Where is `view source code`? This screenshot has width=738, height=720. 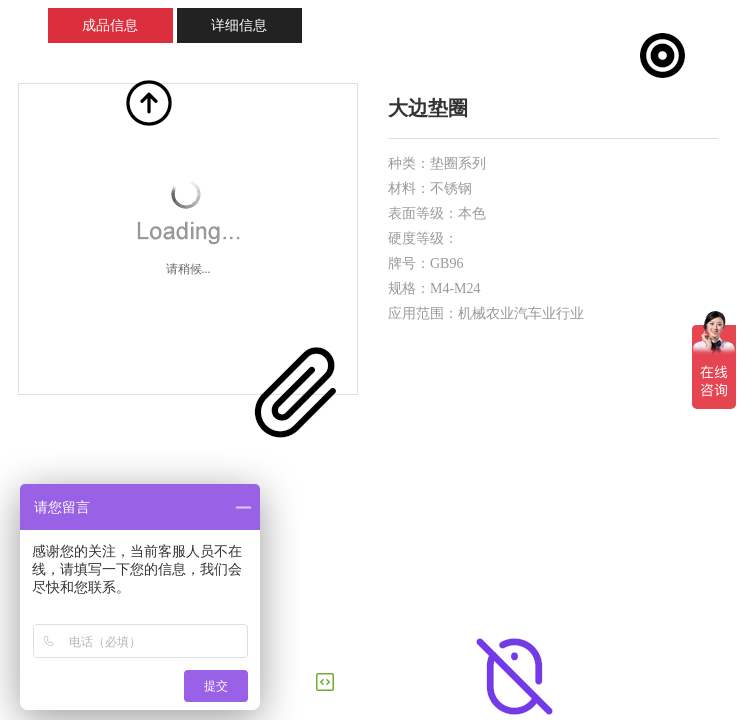 view source code is located at coordinates (325, 682).